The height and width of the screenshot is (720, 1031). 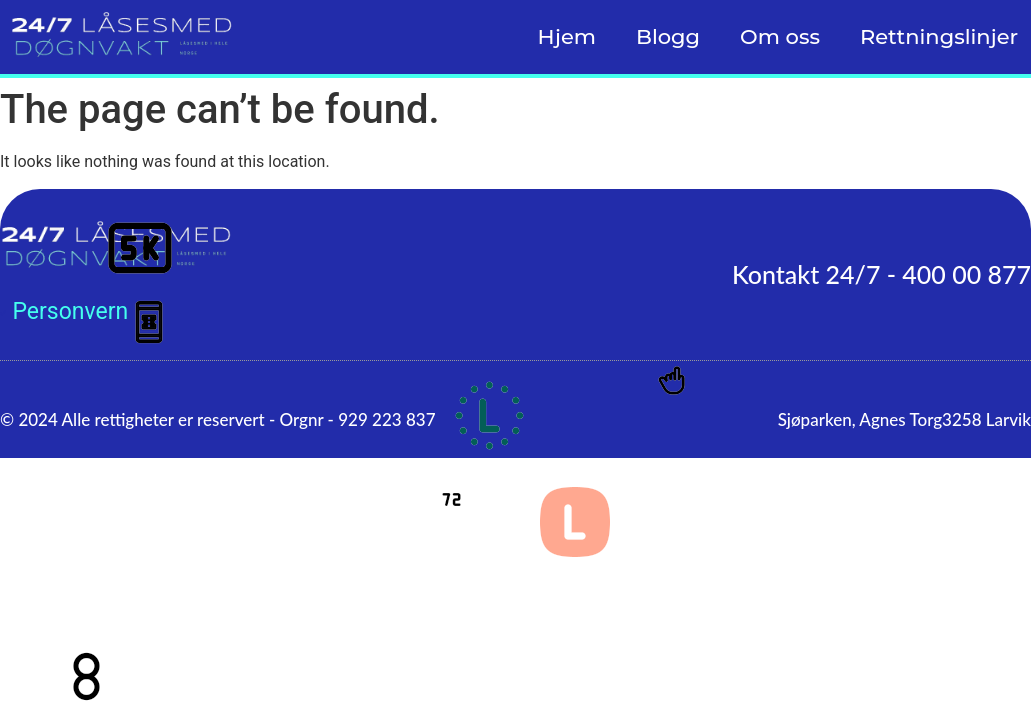 I want to click on indicates a loading or processing state, so click(x=489, y=415).